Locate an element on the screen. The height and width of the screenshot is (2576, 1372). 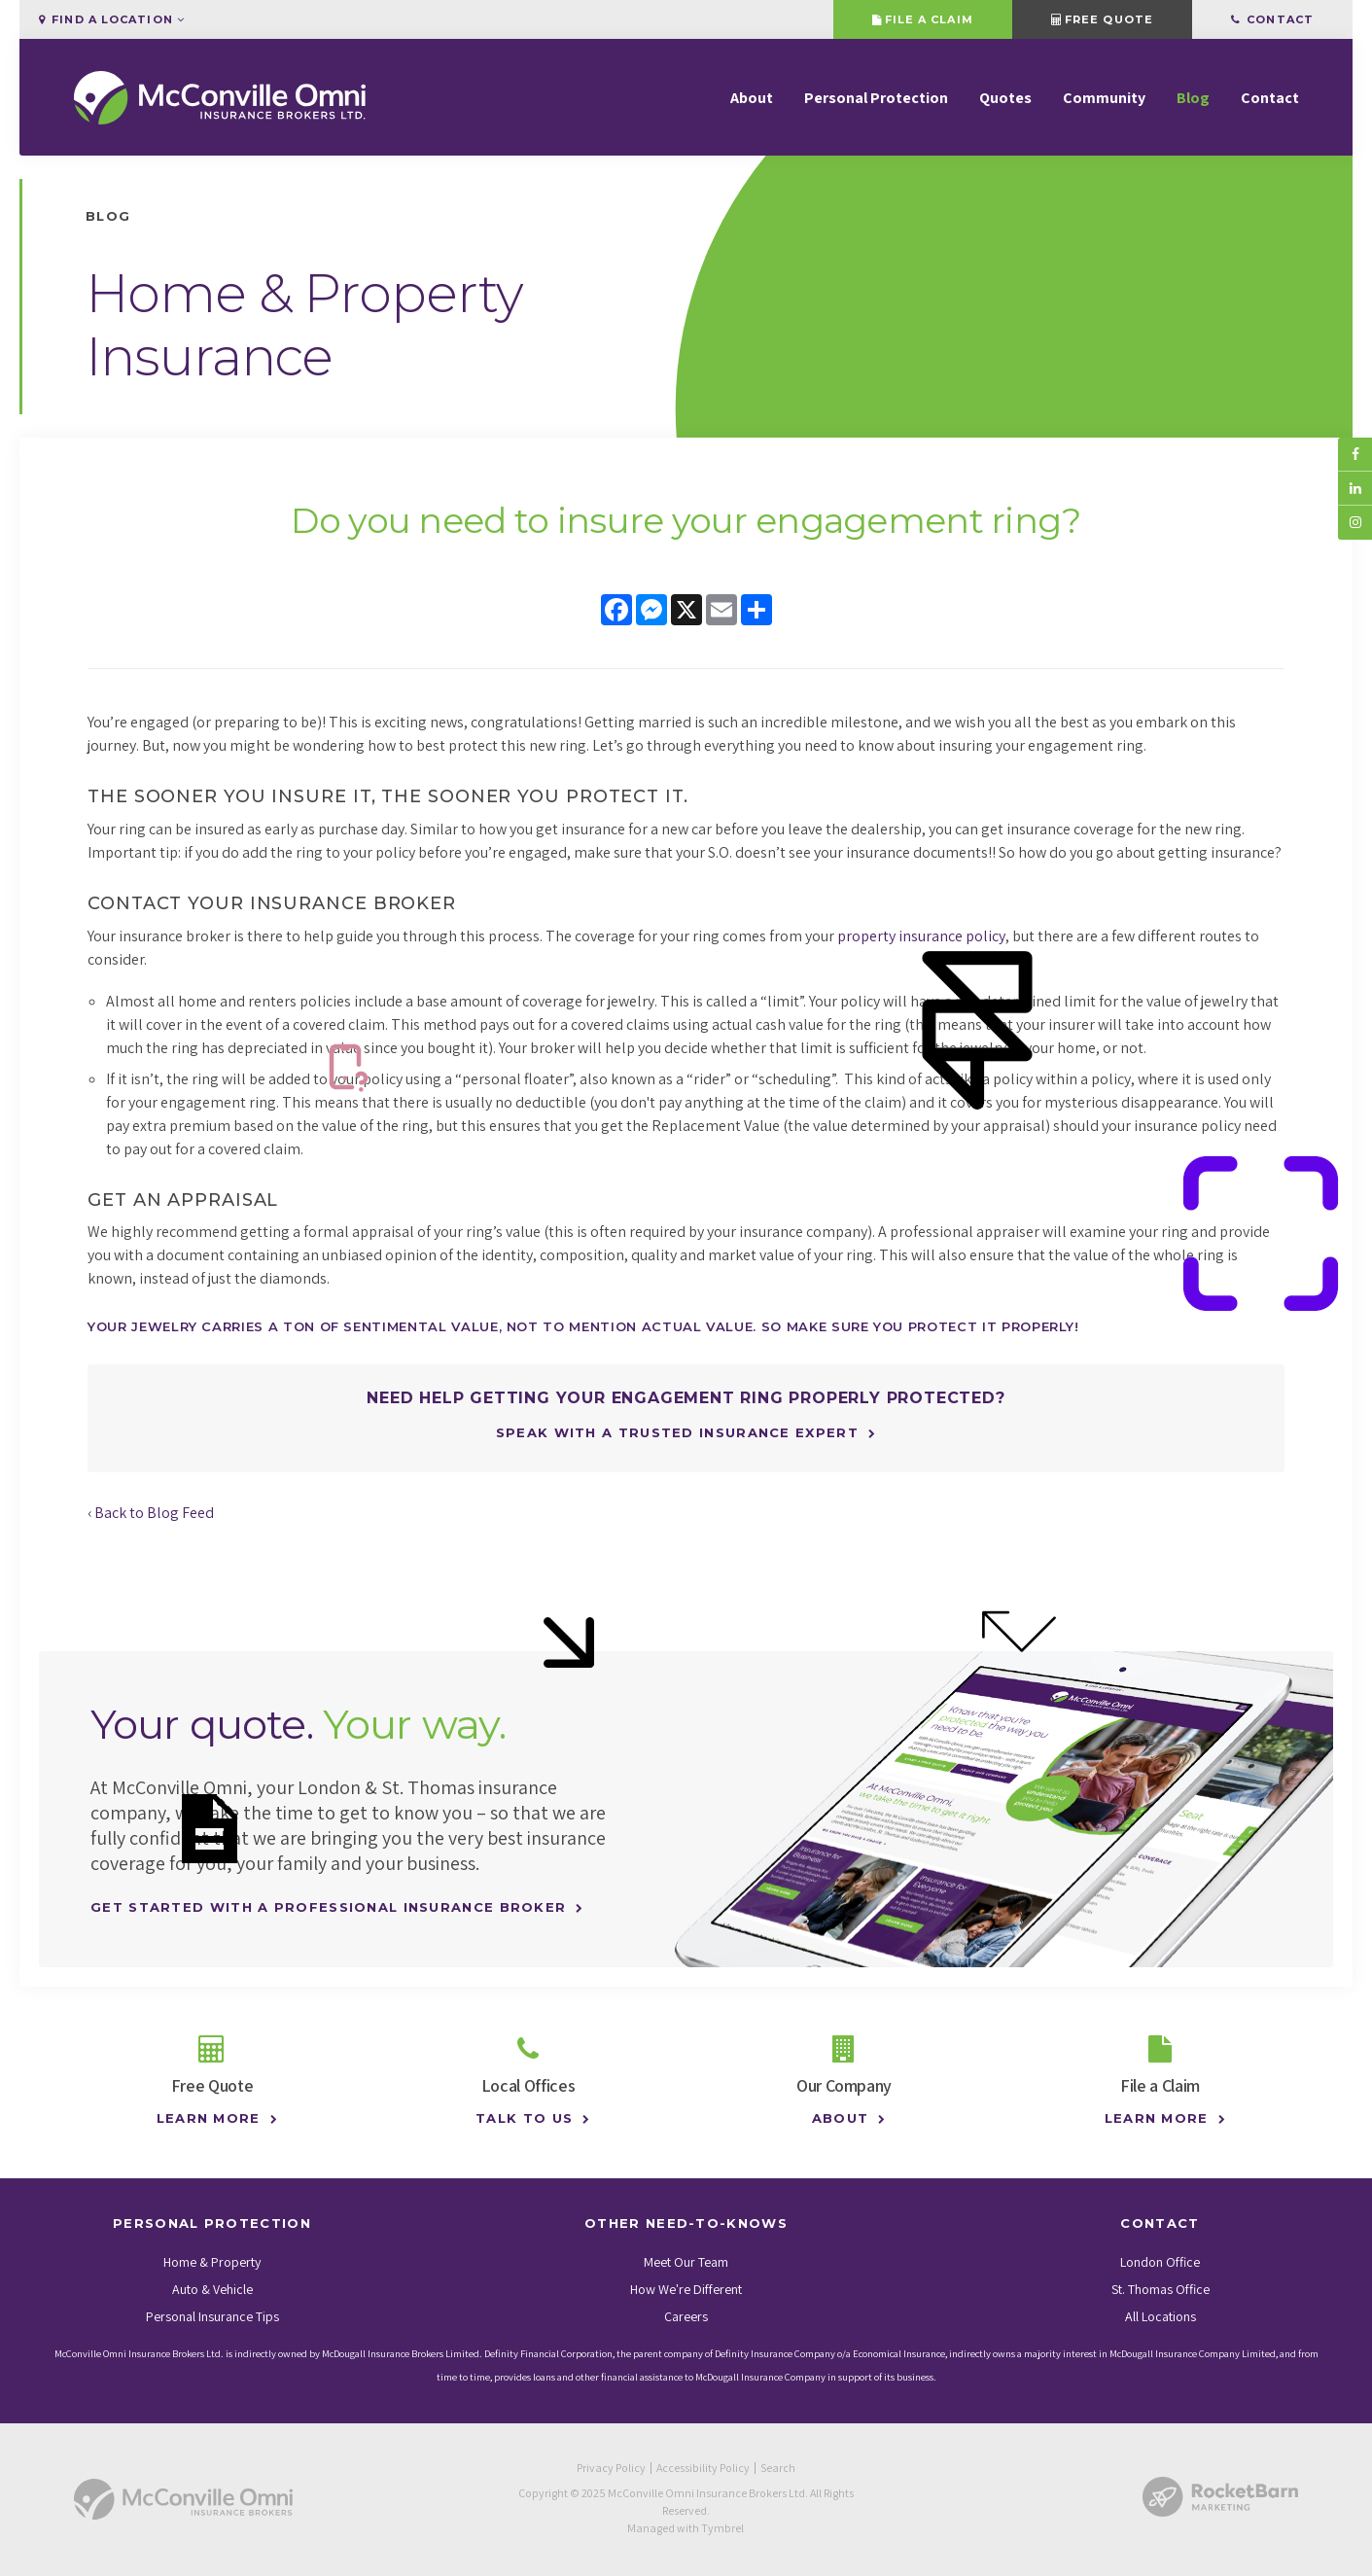
maximize window to full screen is located at coordinates (1260, 1233).